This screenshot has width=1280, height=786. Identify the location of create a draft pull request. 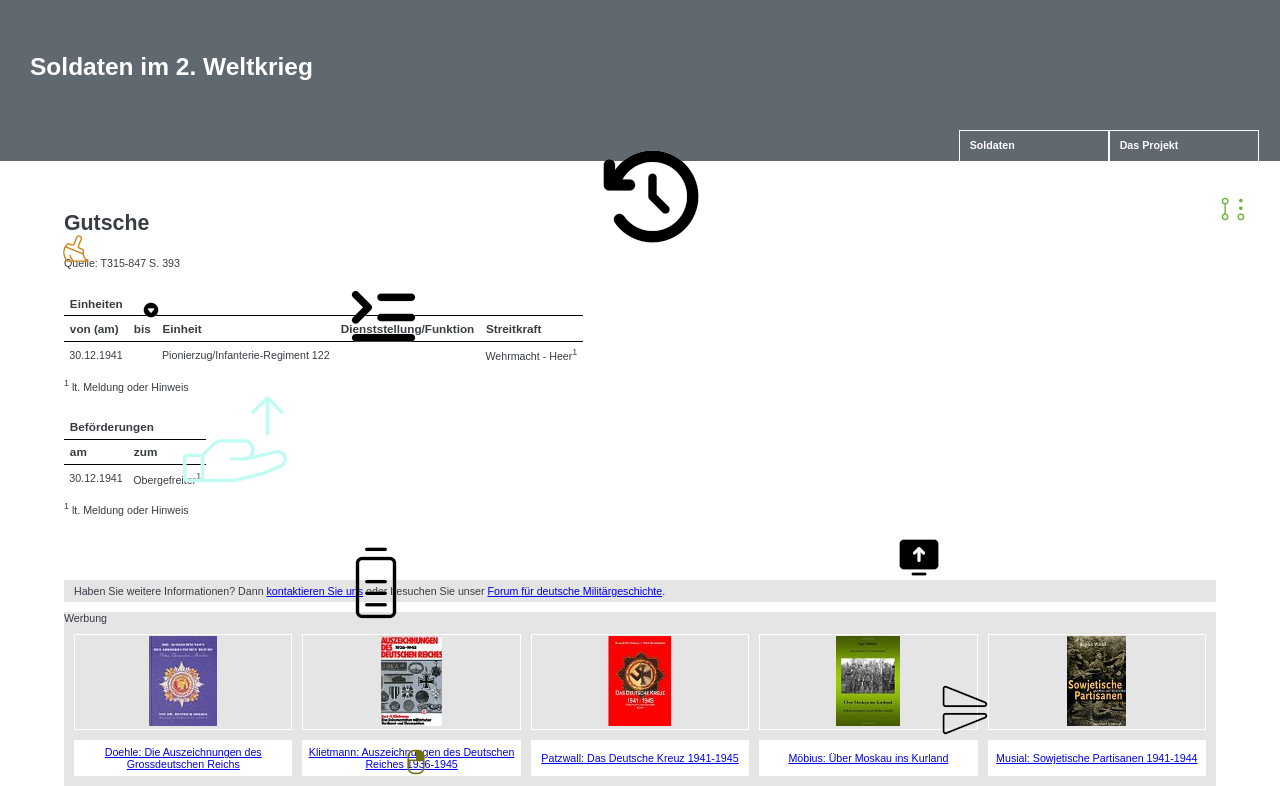
(1233, 209).